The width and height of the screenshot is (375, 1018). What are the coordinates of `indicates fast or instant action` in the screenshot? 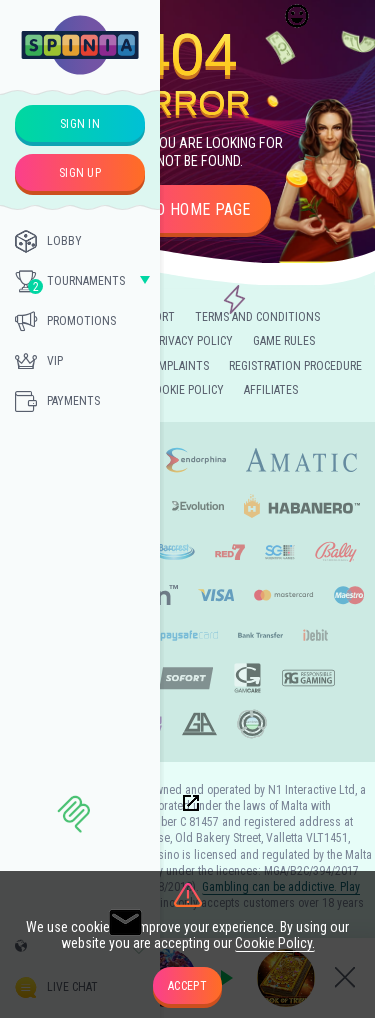 It's located at (234, 299).